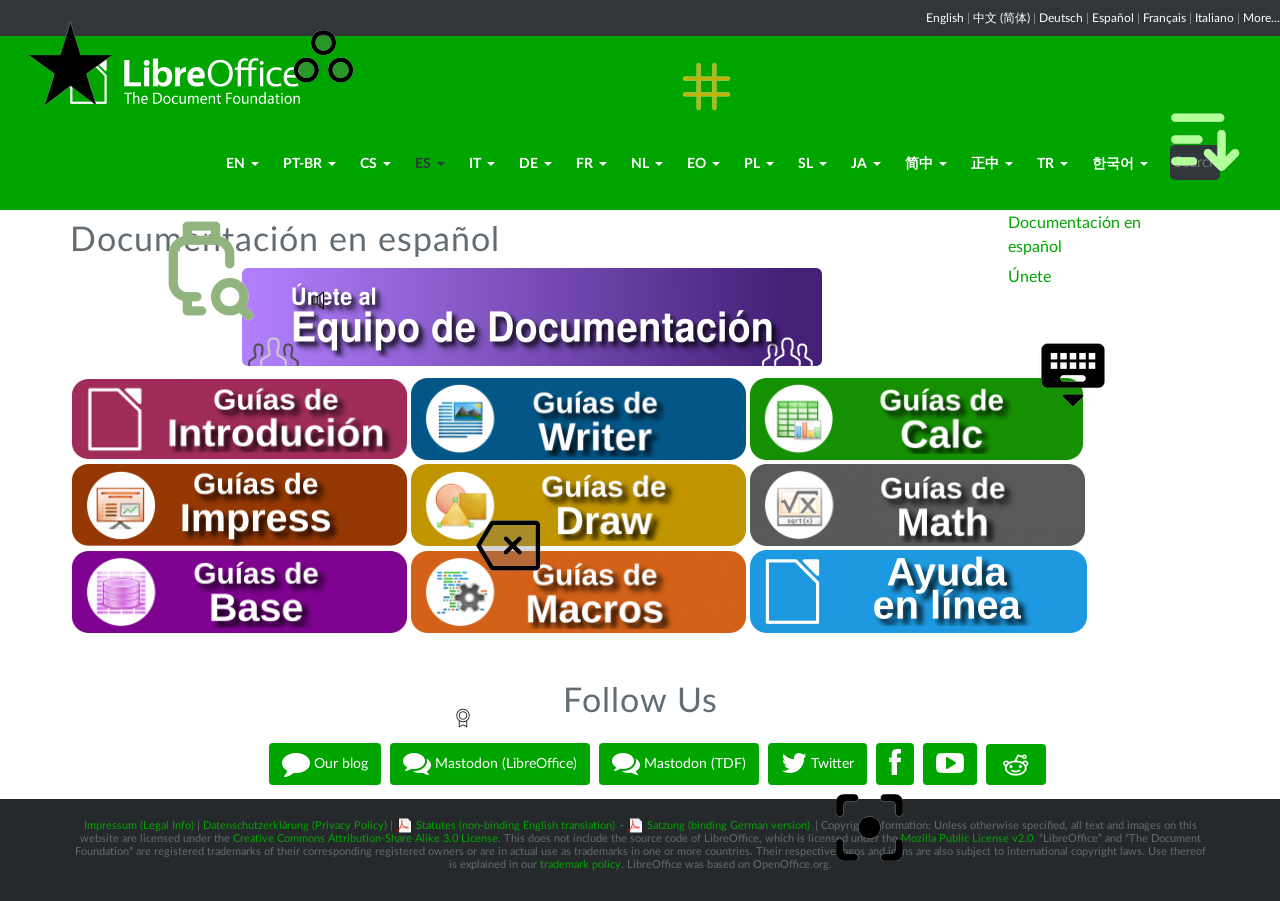  What do you see at coordinates (869, 827) in the screenshot?
I see `tap to focus camera on center point` at bounding box center [869, 827].